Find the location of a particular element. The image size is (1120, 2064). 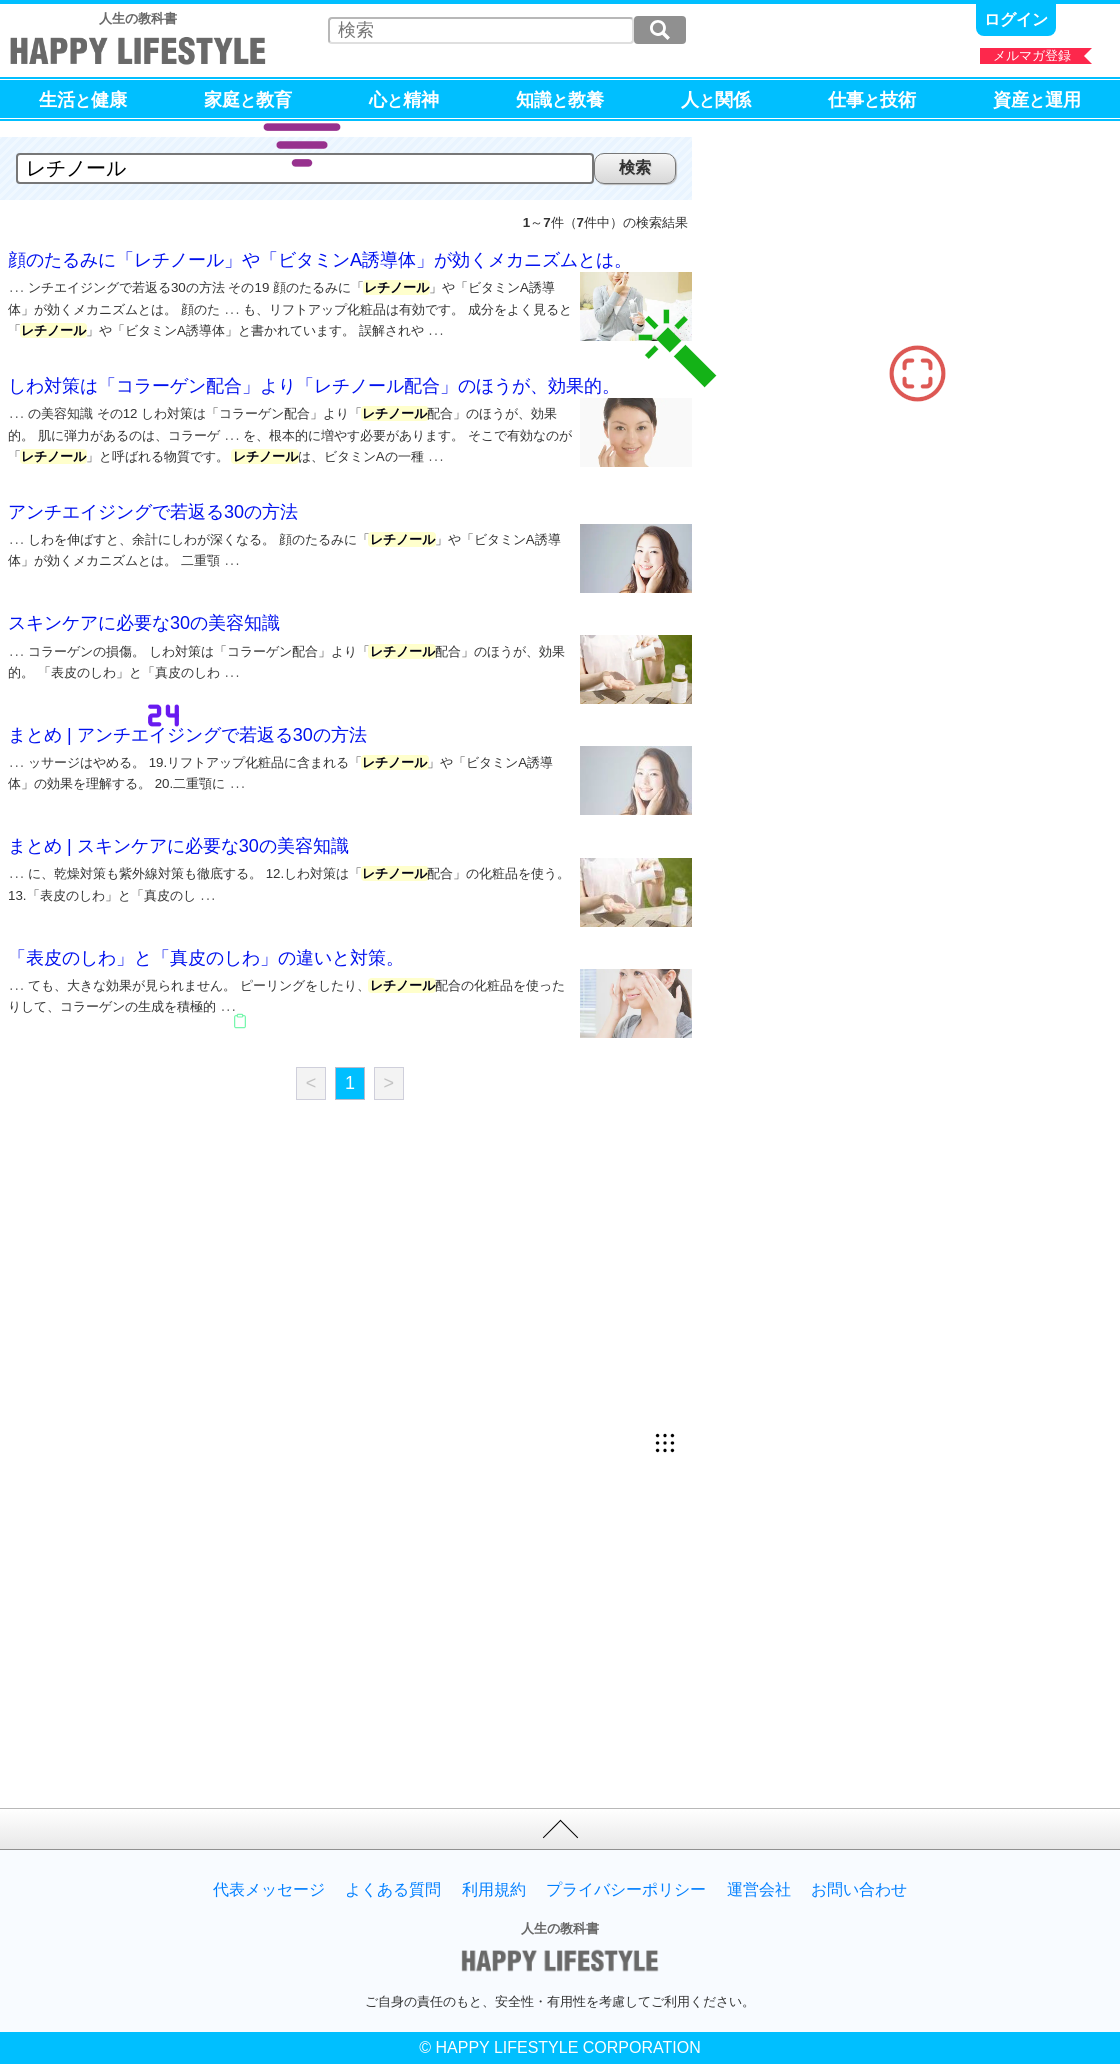

open app grid or launcher is located at coordinates (665, 1443).